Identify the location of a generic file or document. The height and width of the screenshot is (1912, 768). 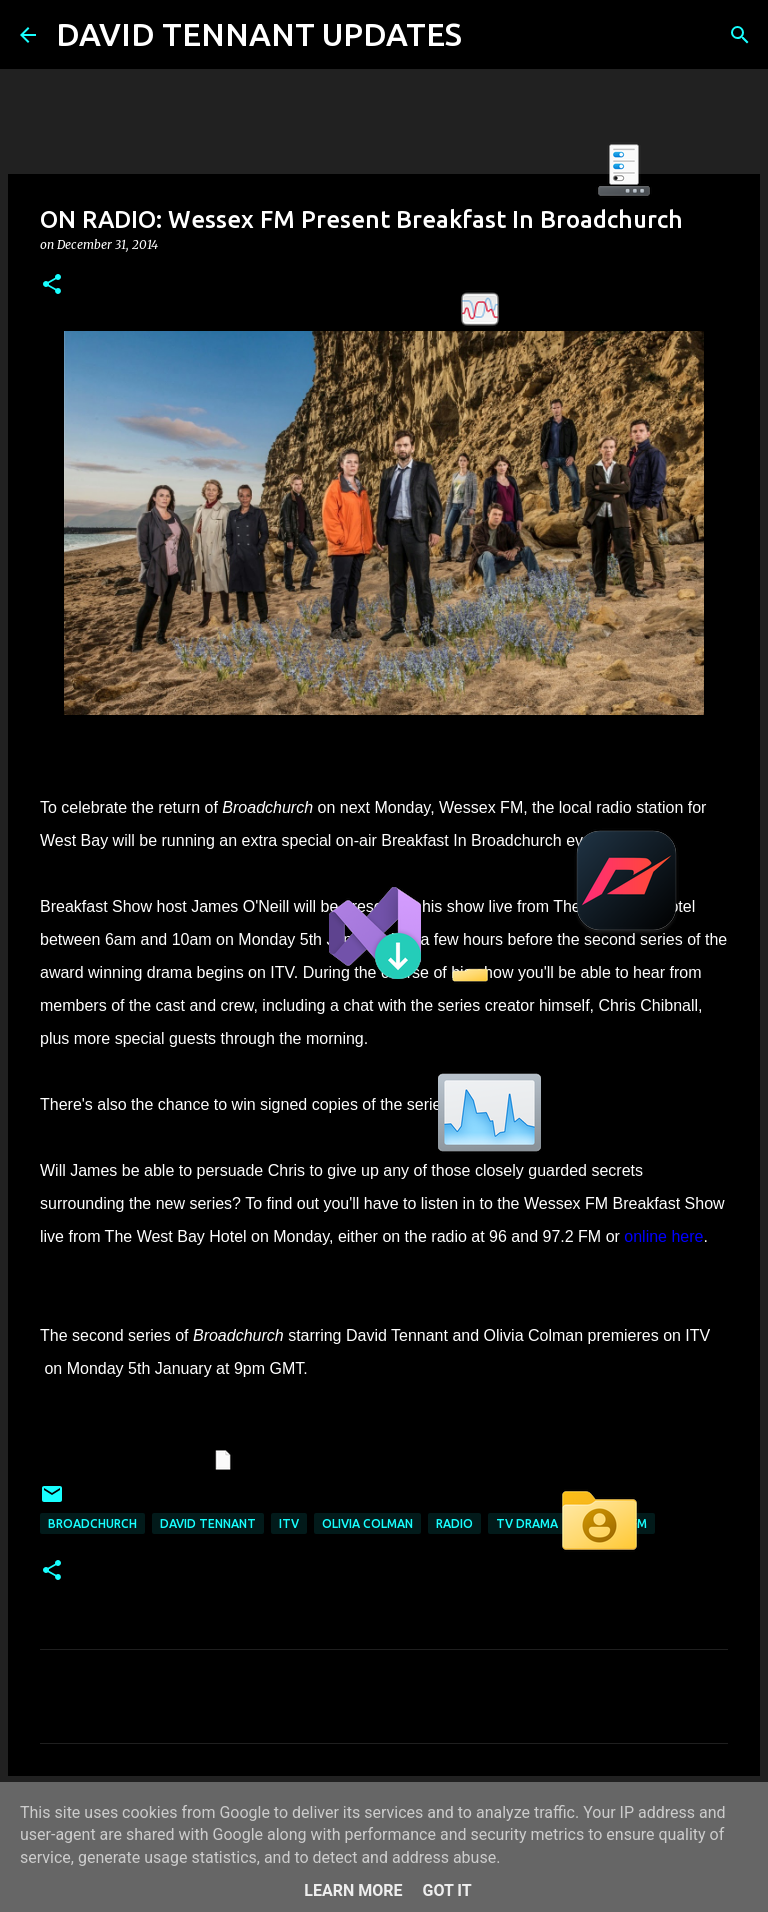
(223, 1460).